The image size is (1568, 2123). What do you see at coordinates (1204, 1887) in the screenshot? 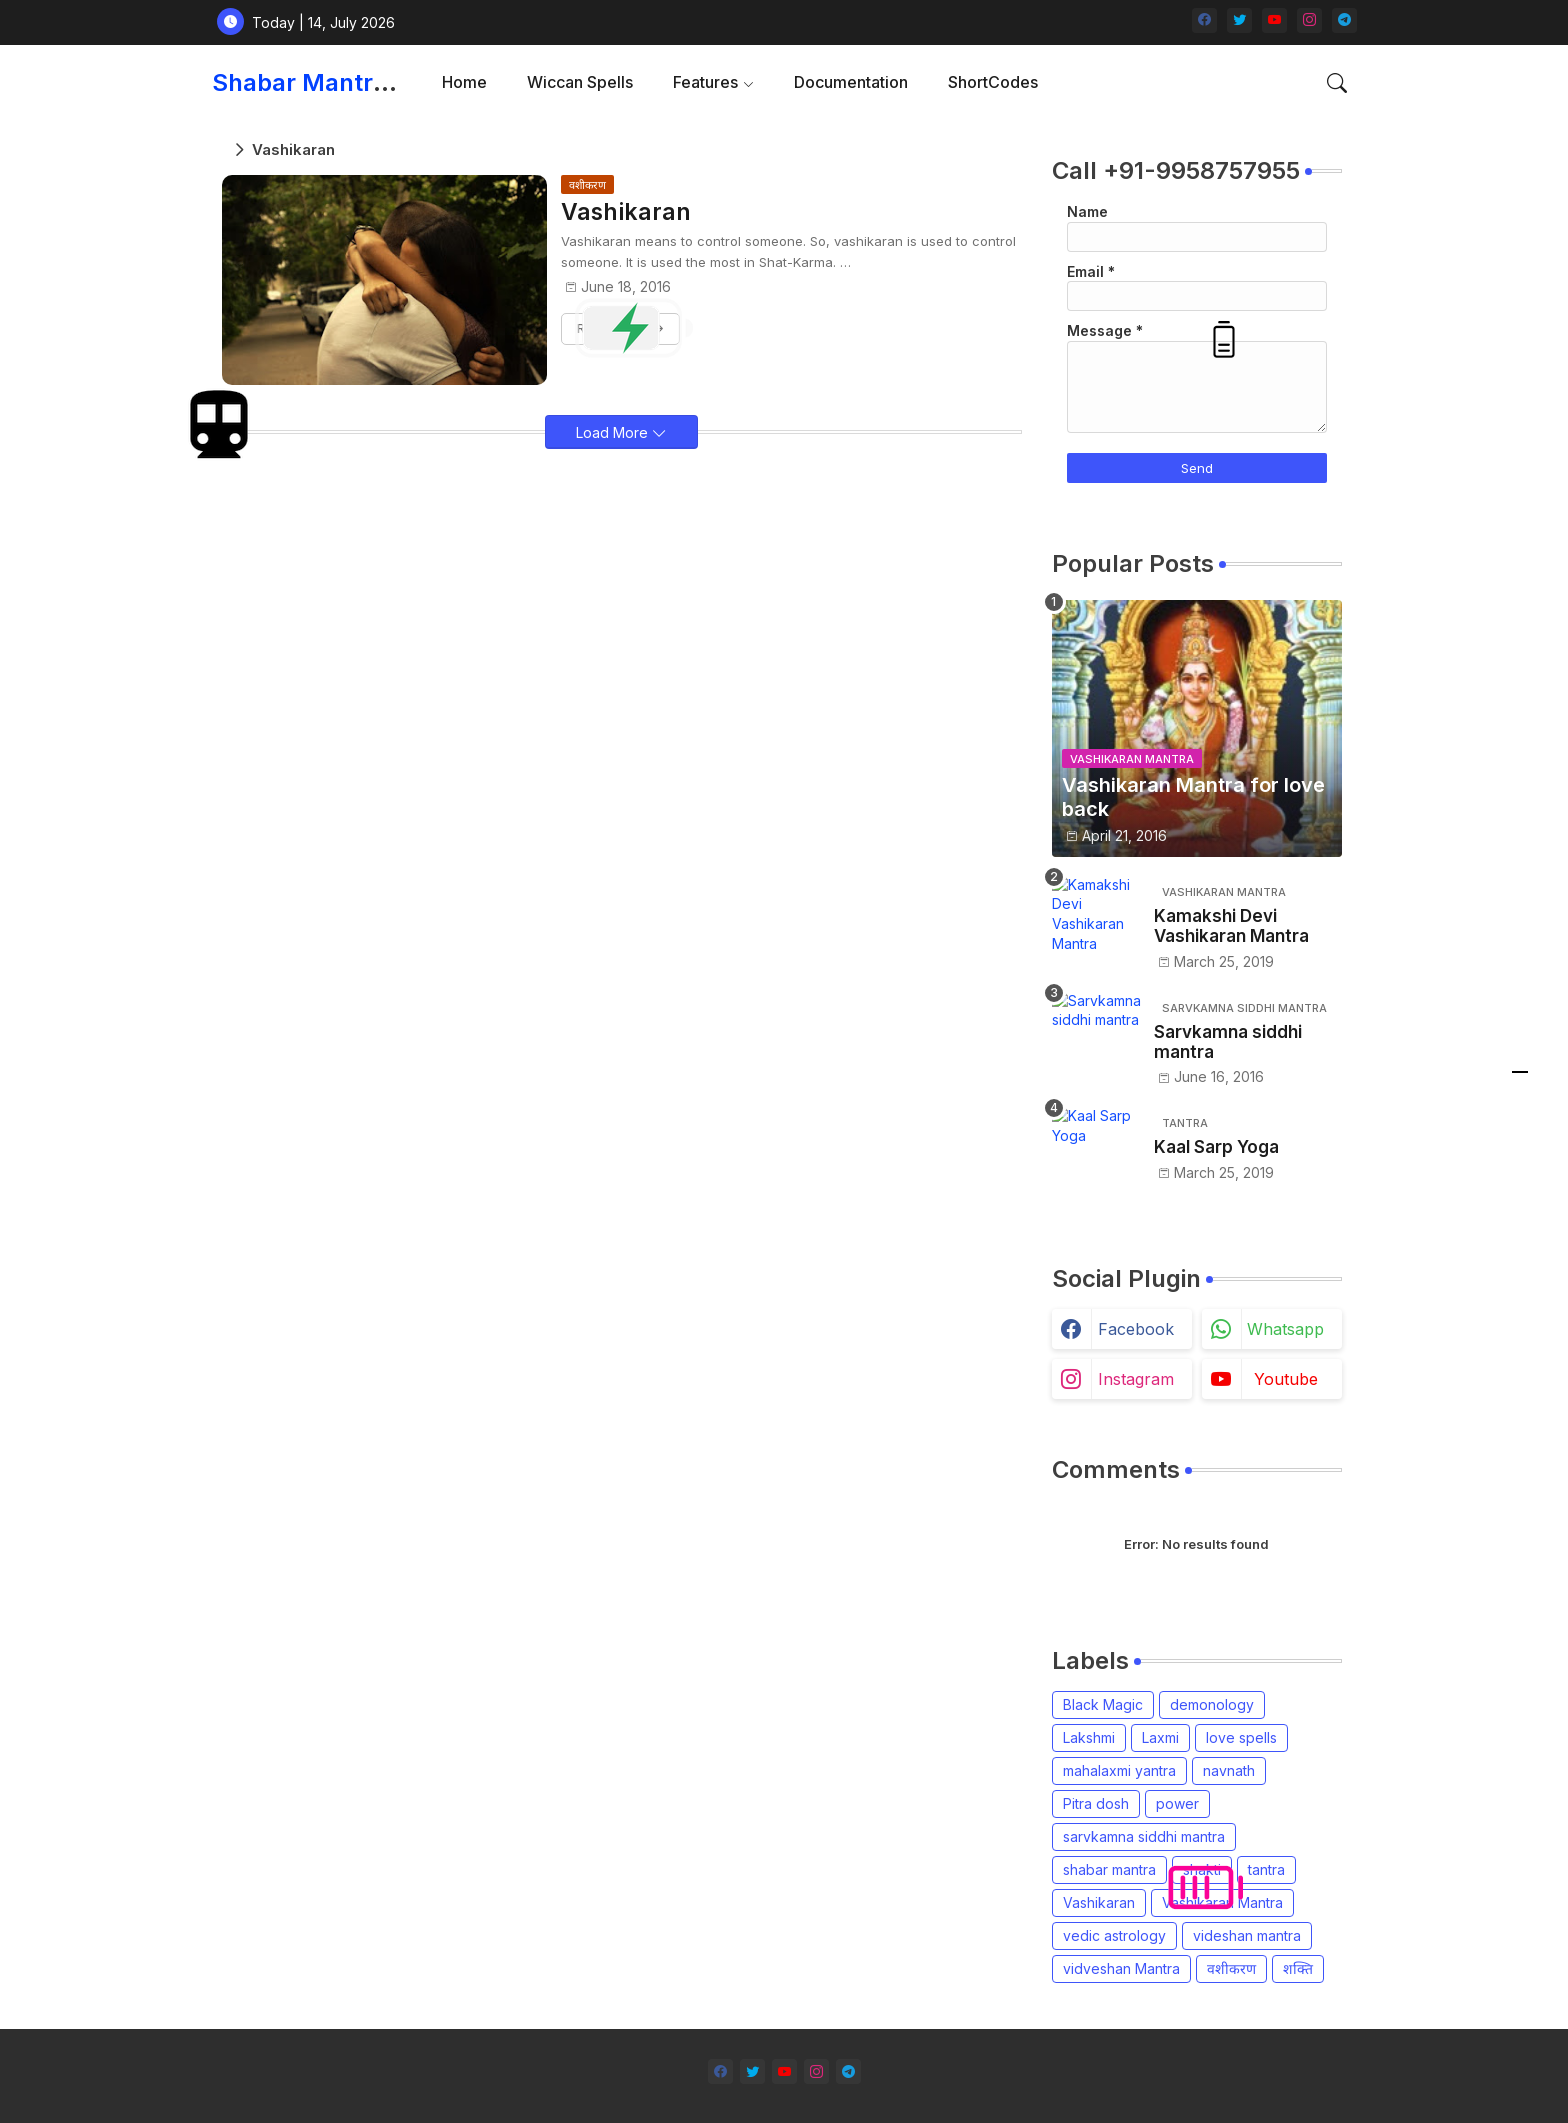
I see `indicates high battery level` at bounding box center [1204, 1887].